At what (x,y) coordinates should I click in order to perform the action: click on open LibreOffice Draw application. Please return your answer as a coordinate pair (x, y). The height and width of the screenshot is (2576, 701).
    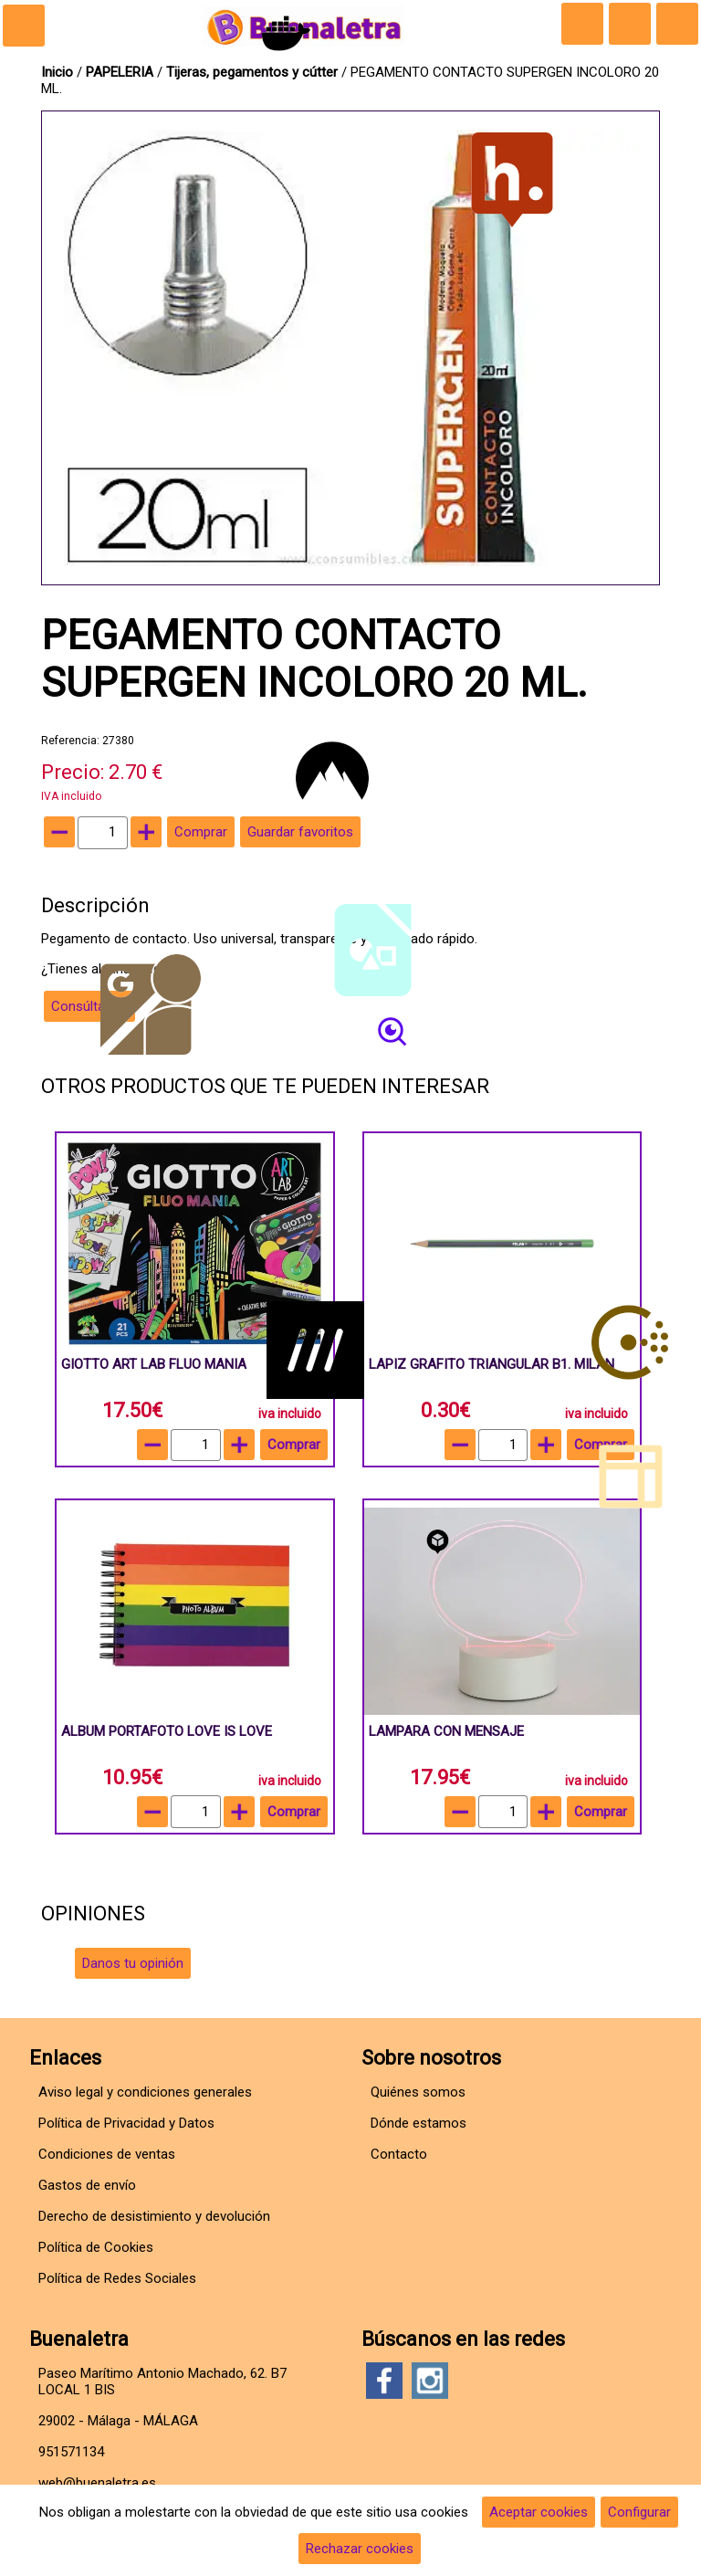
    Looking at the image, I should click on (372, 950).